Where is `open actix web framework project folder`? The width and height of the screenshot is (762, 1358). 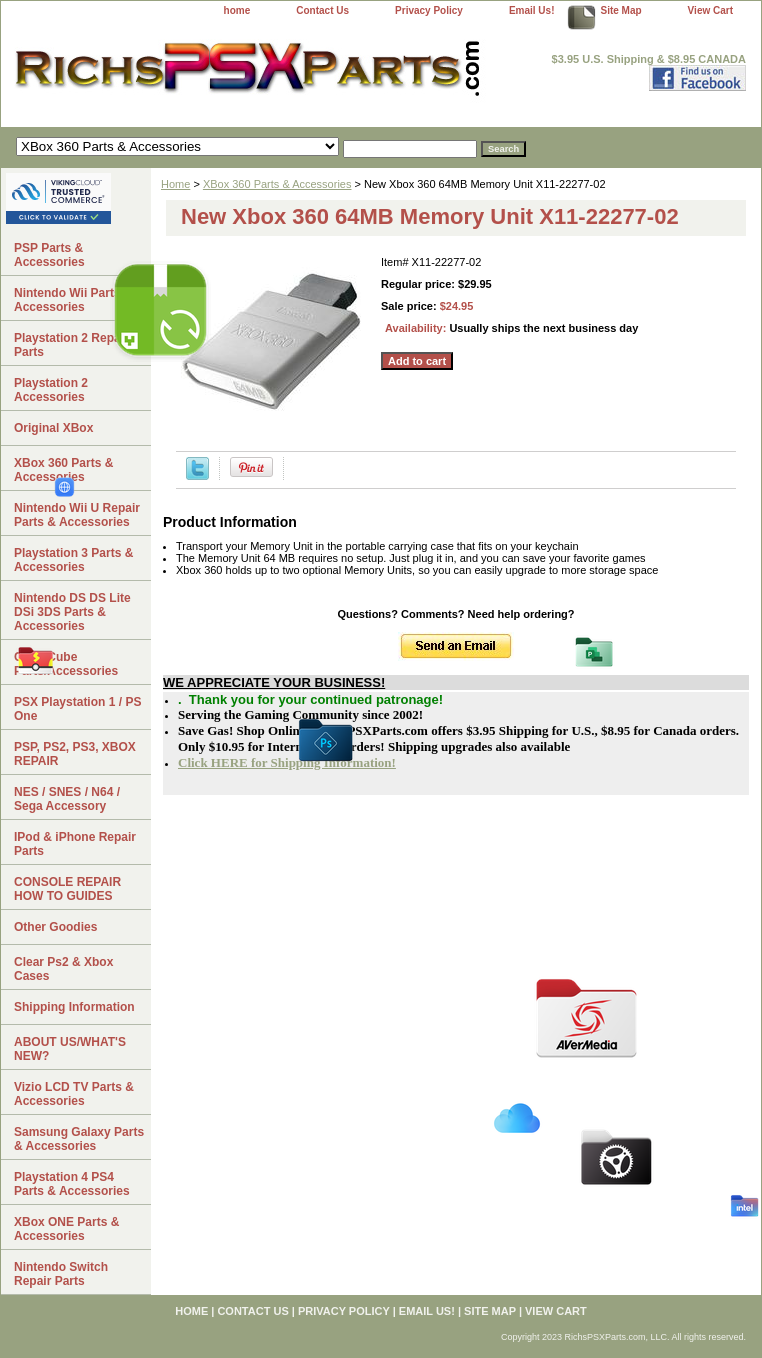
open actix web framework project folder is located at coordinates (616, 1159).